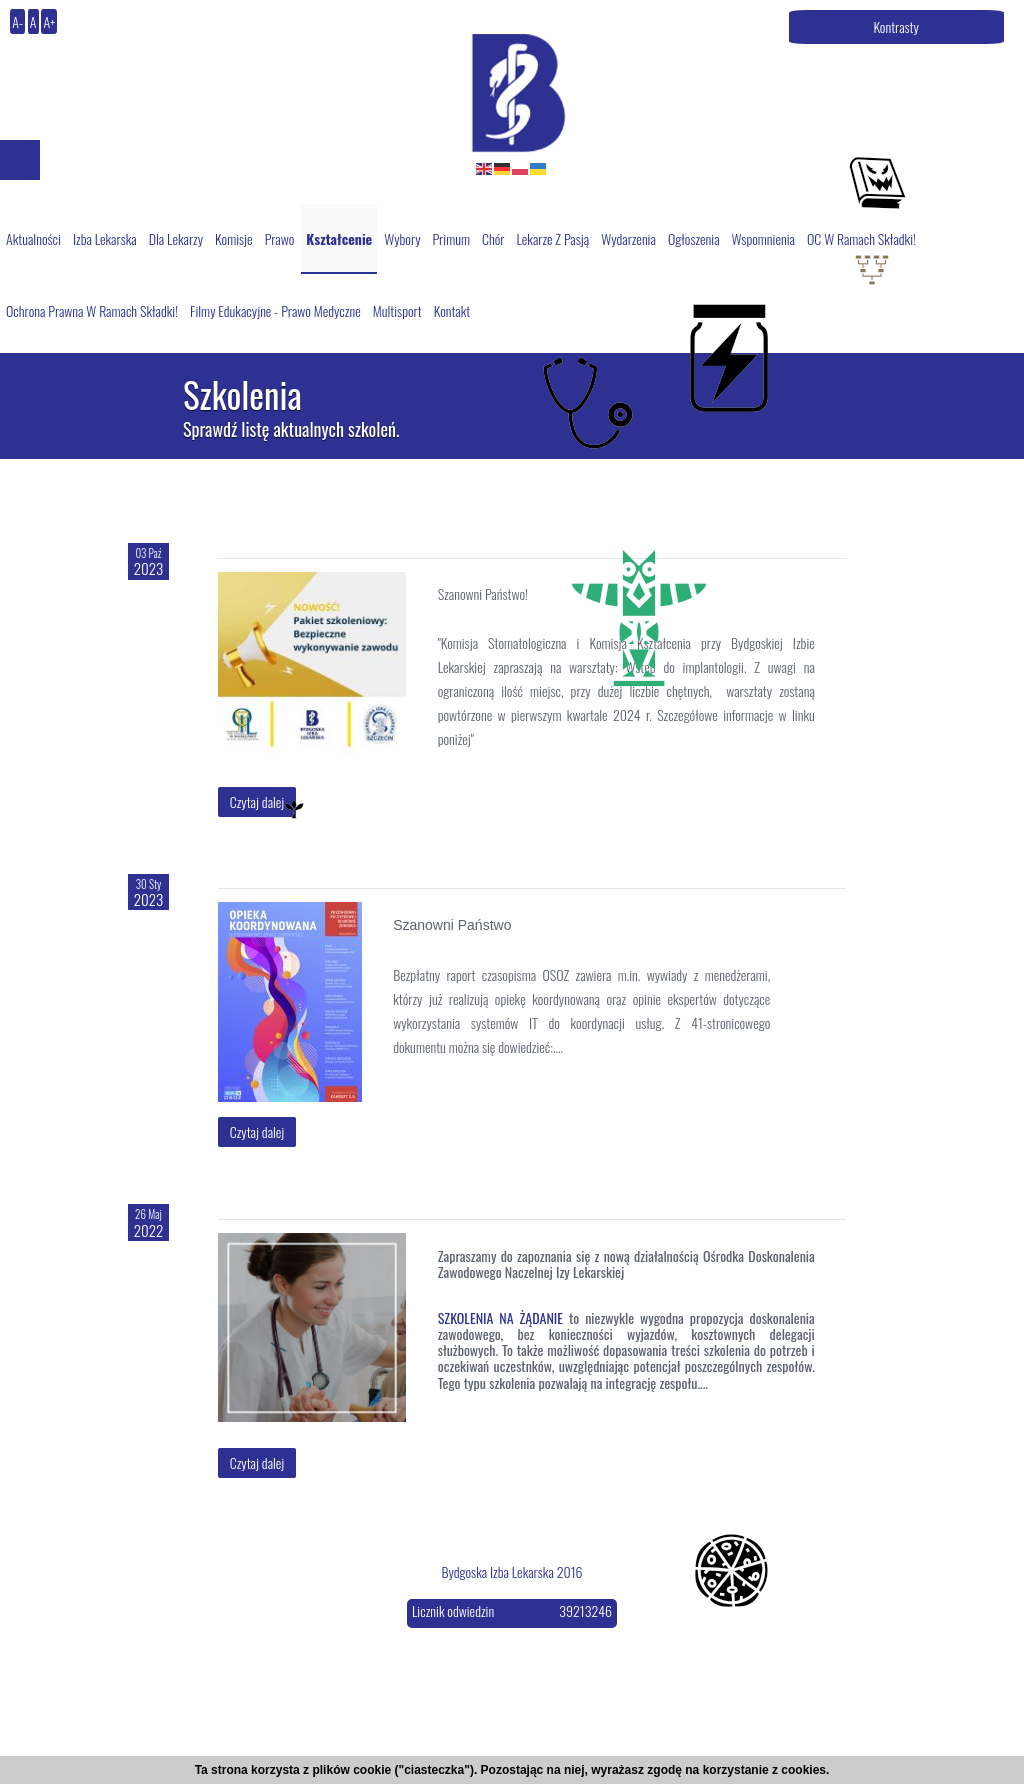  What do you see at coordinates (872, 270) in the screenshot?
I see `view family tree or genealogy chart` at bounding box center [872, 270].